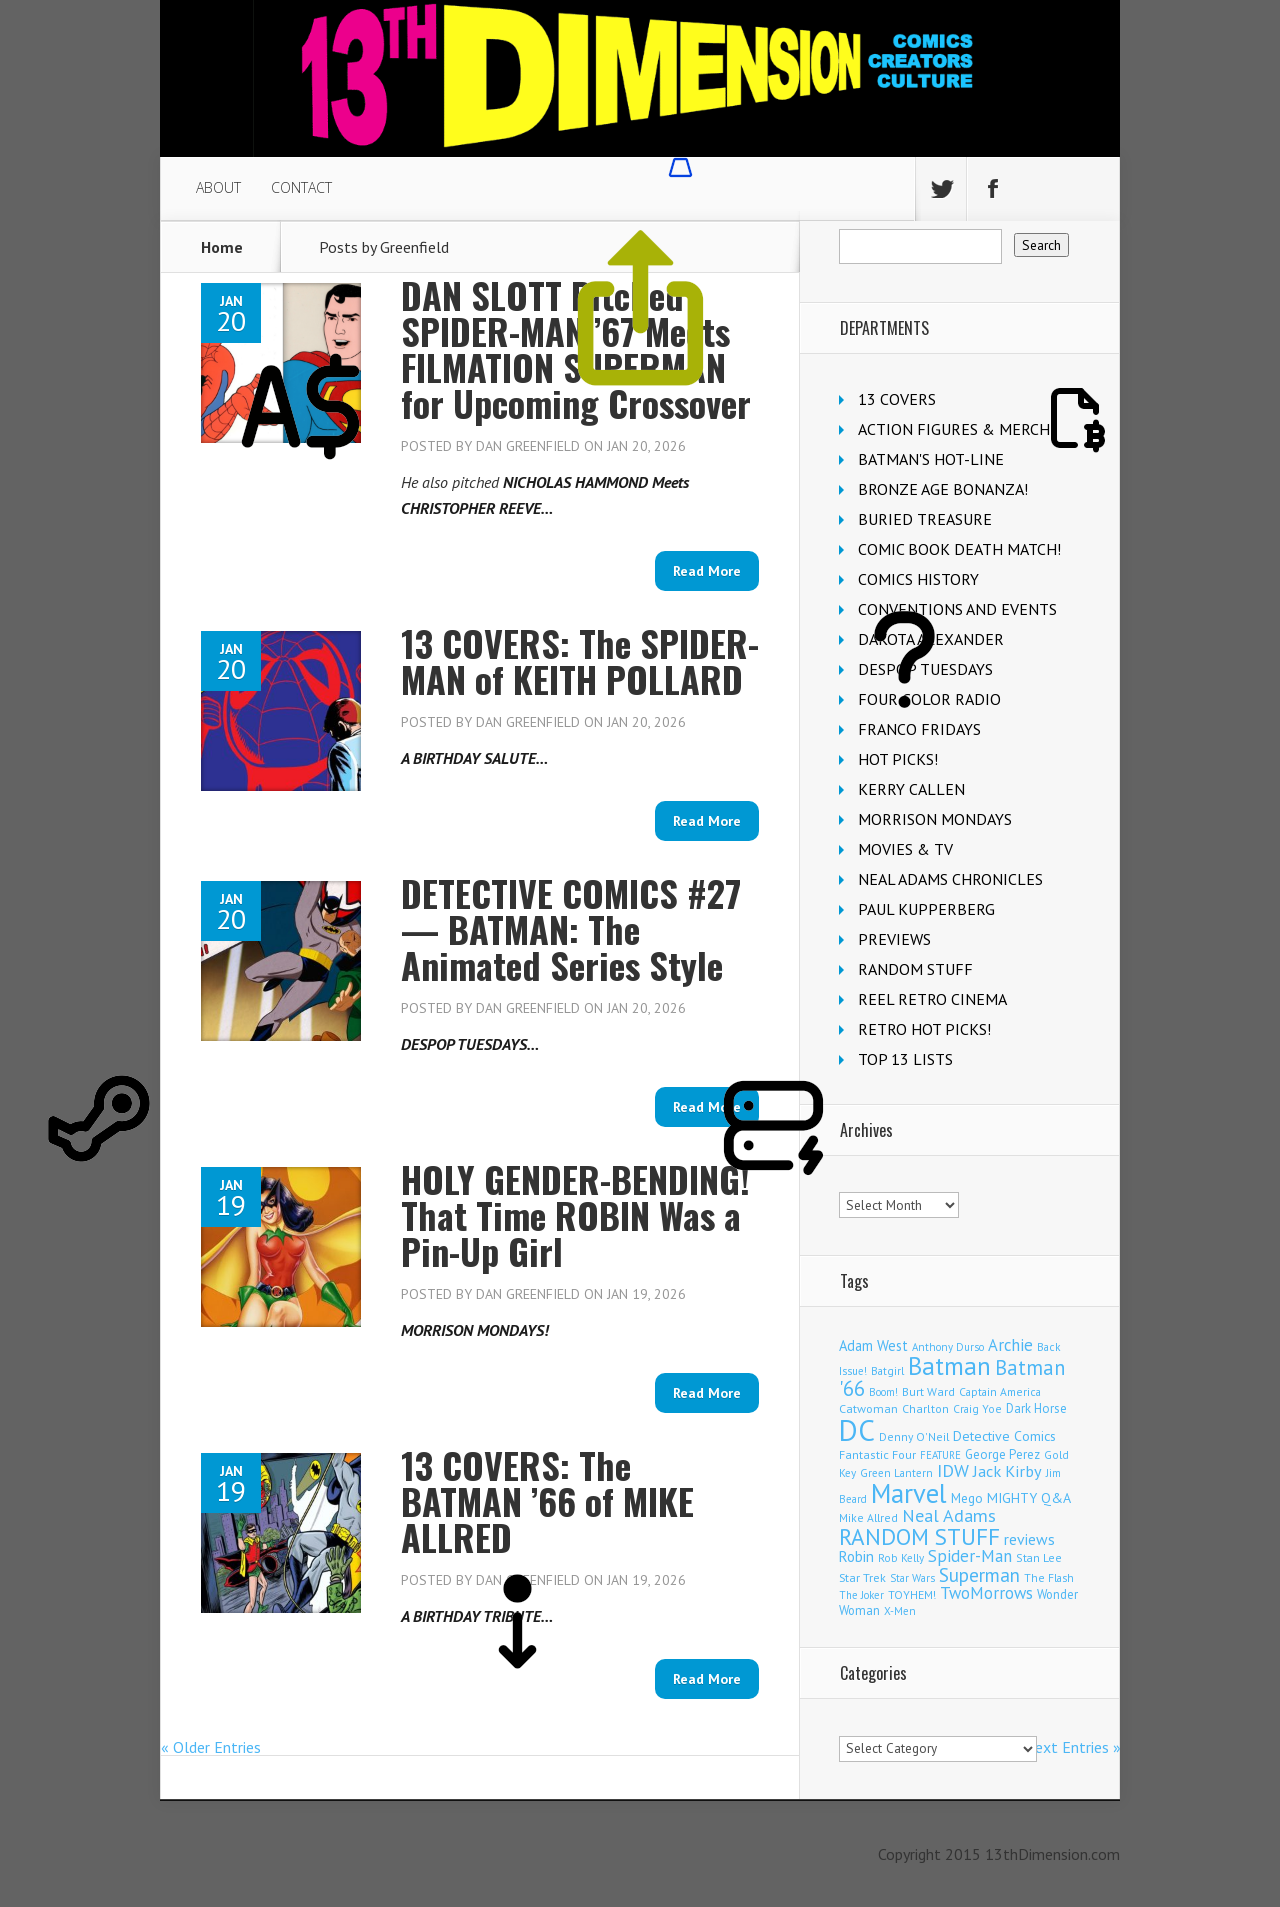 The width and height of the screenshot is (1280, 1907). What do you see at coordinates (773, 1125) in the screenshot?
I see `server power status or electrical connection` at bounding box center [773, 1125].